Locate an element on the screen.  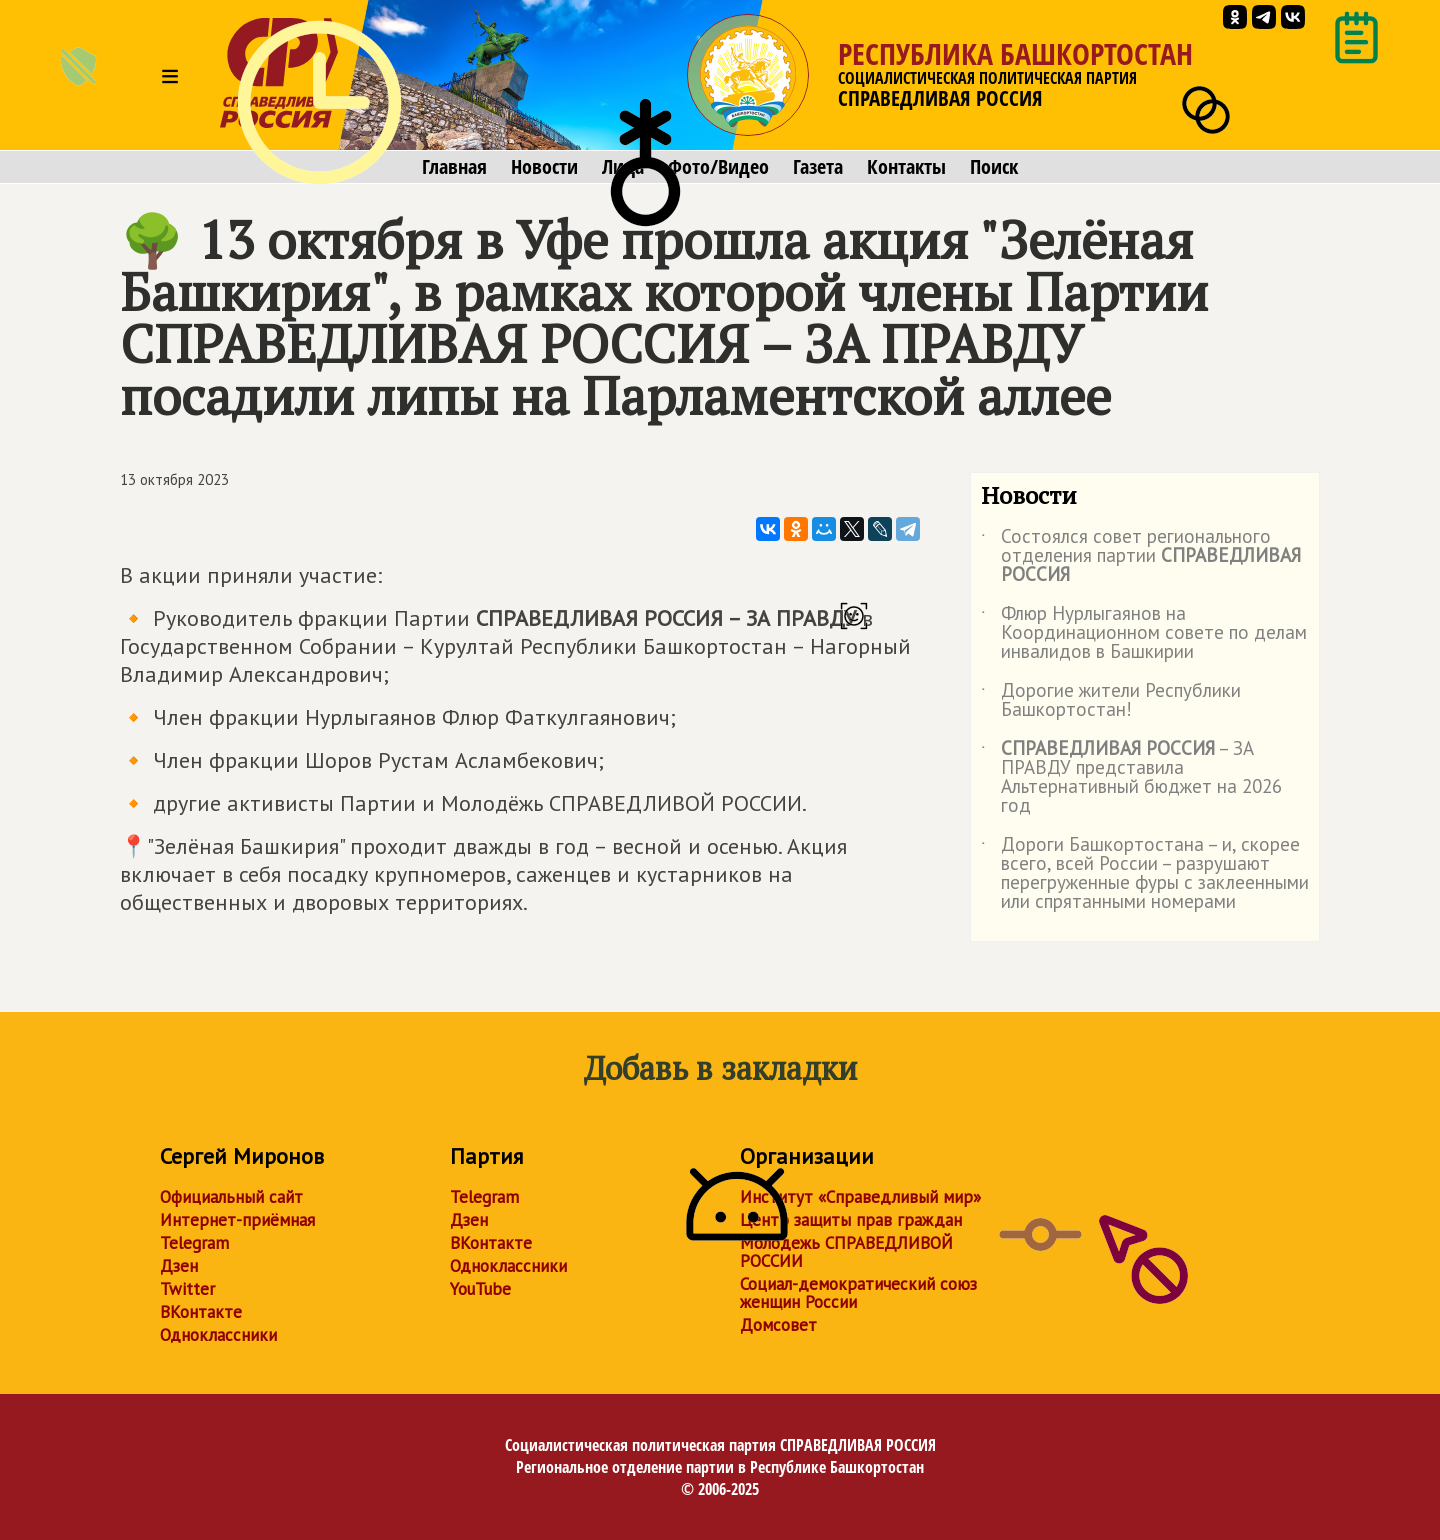
blend or merge layers together is located at coordinates (1206, 110).